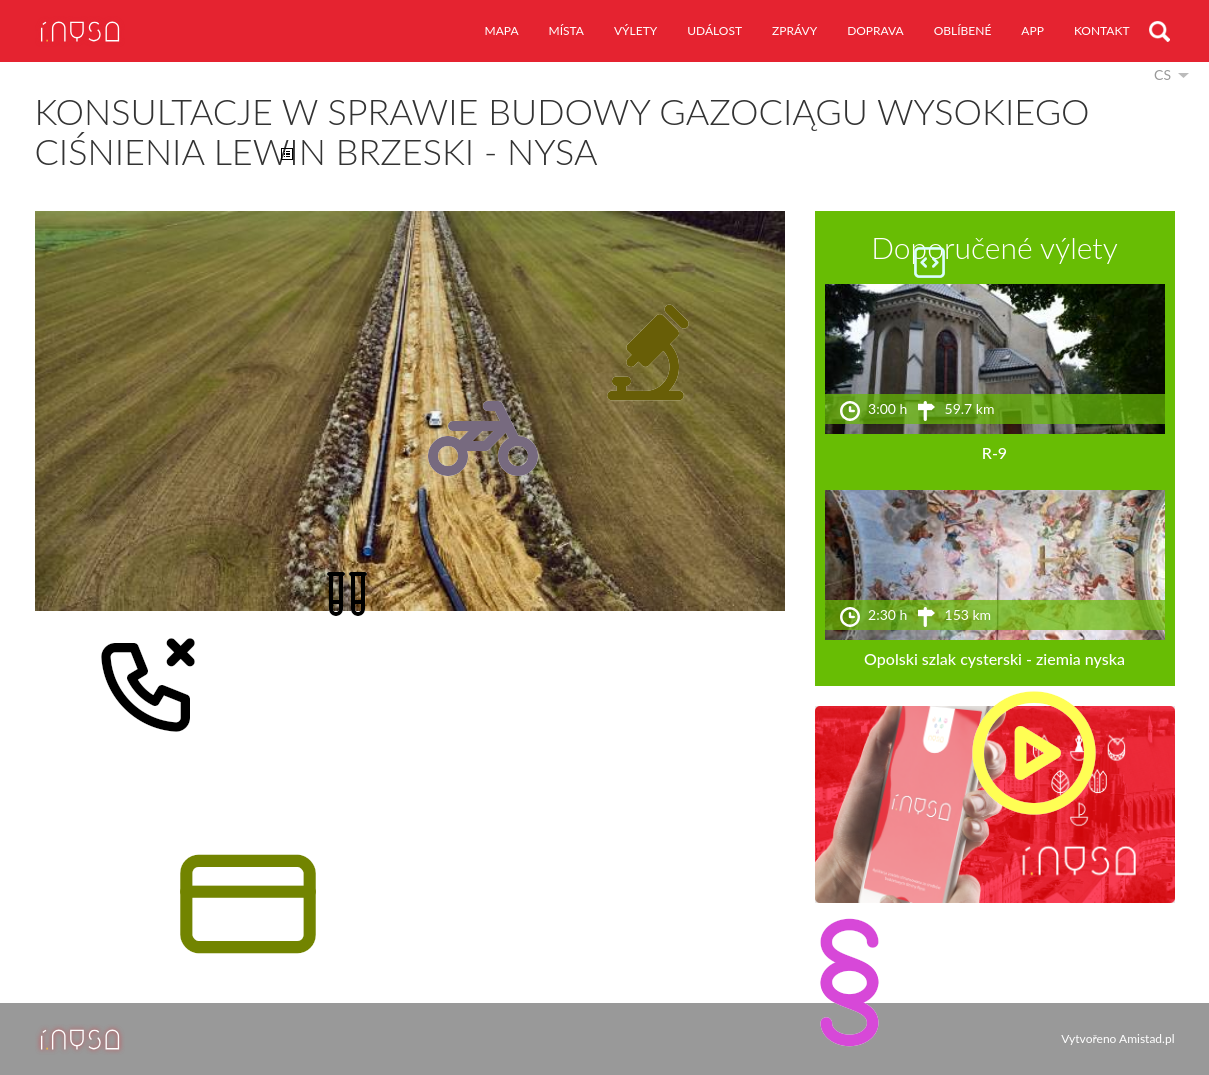 Image resolution: width=1209 pixels, height=1075 pixels. Describe the element at coordinates (248, 904) in the screenshot. I see `manage payment methods` at that location.